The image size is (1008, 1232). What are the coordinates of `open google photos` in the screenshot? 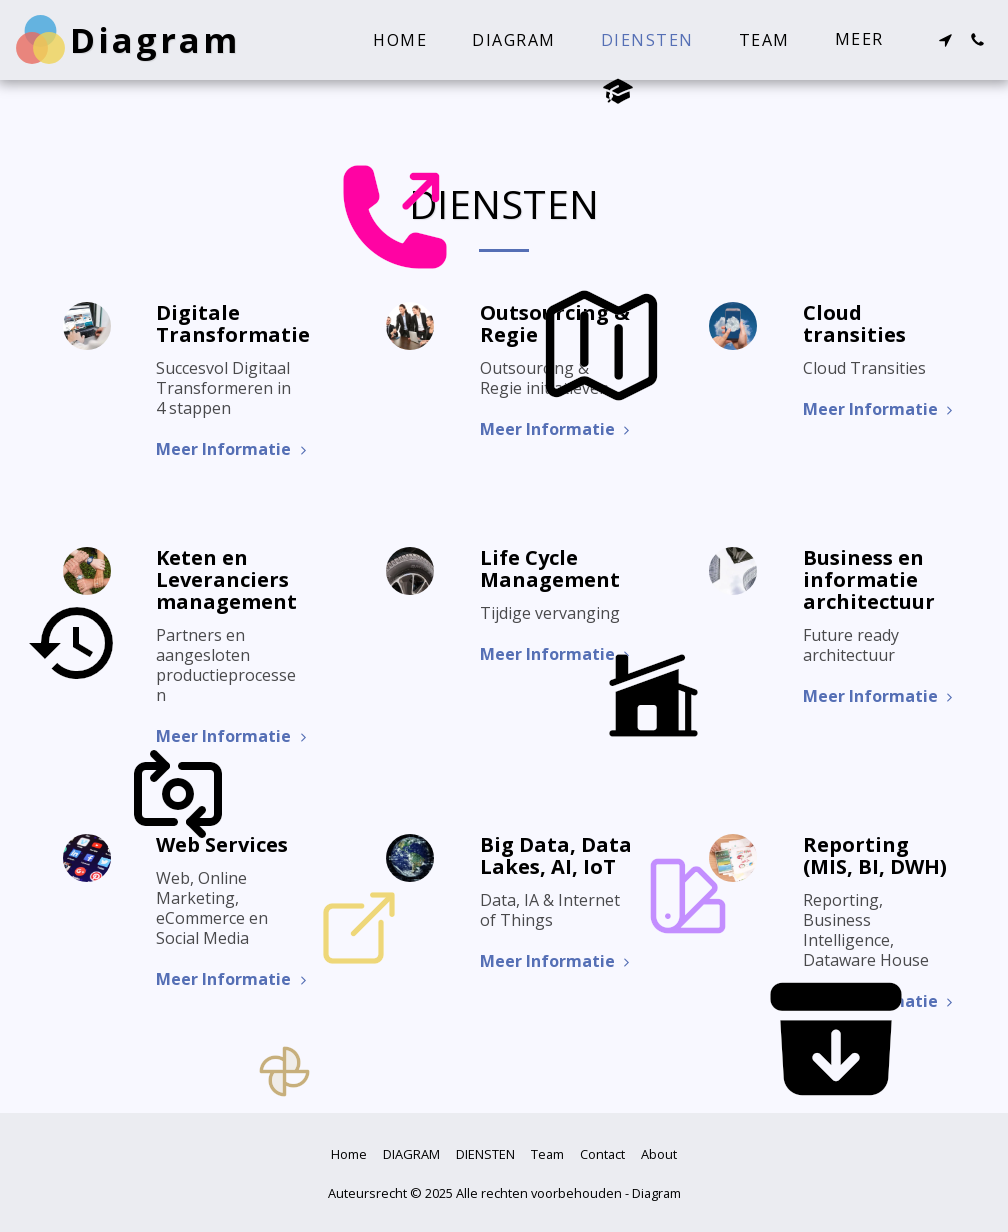 It's located at (284, 1071).